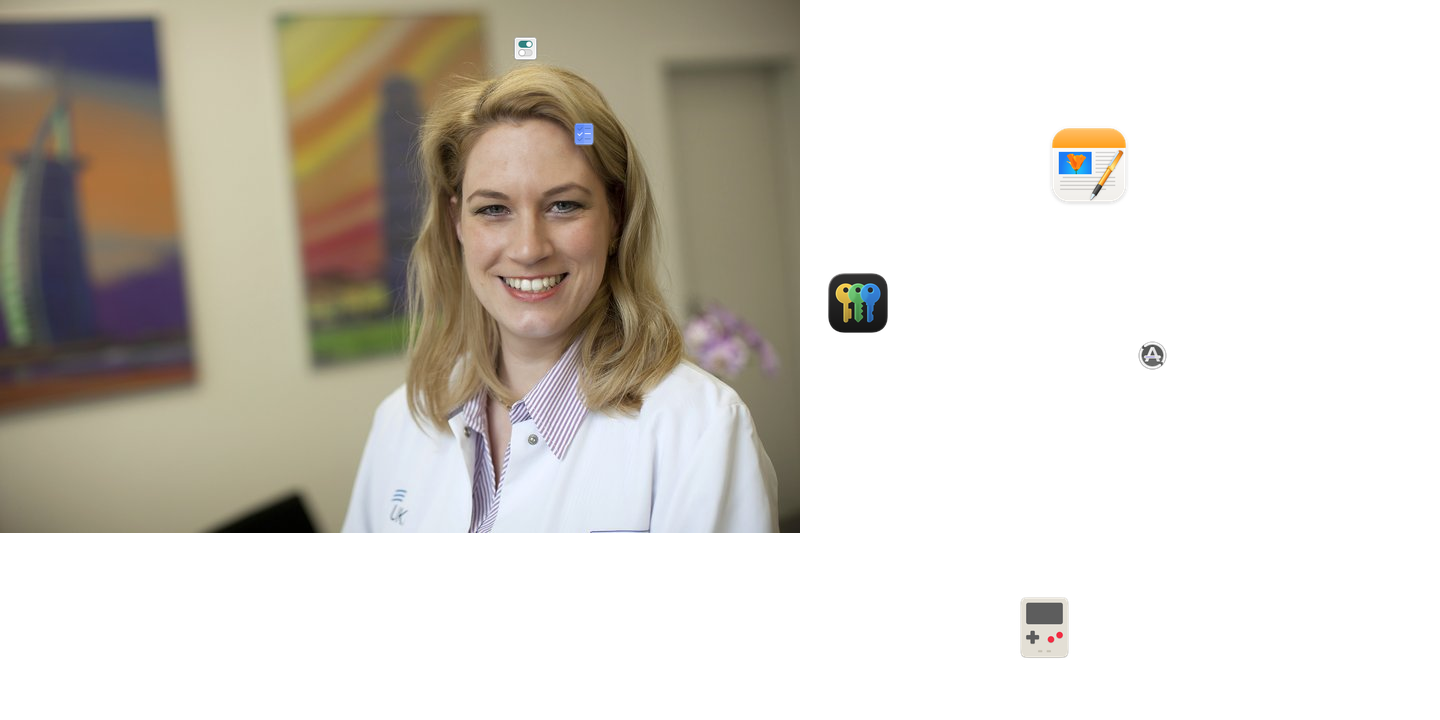 This screenshot has height=720, width=1440. I want to click on open the software update manager, so click(1152, 355).